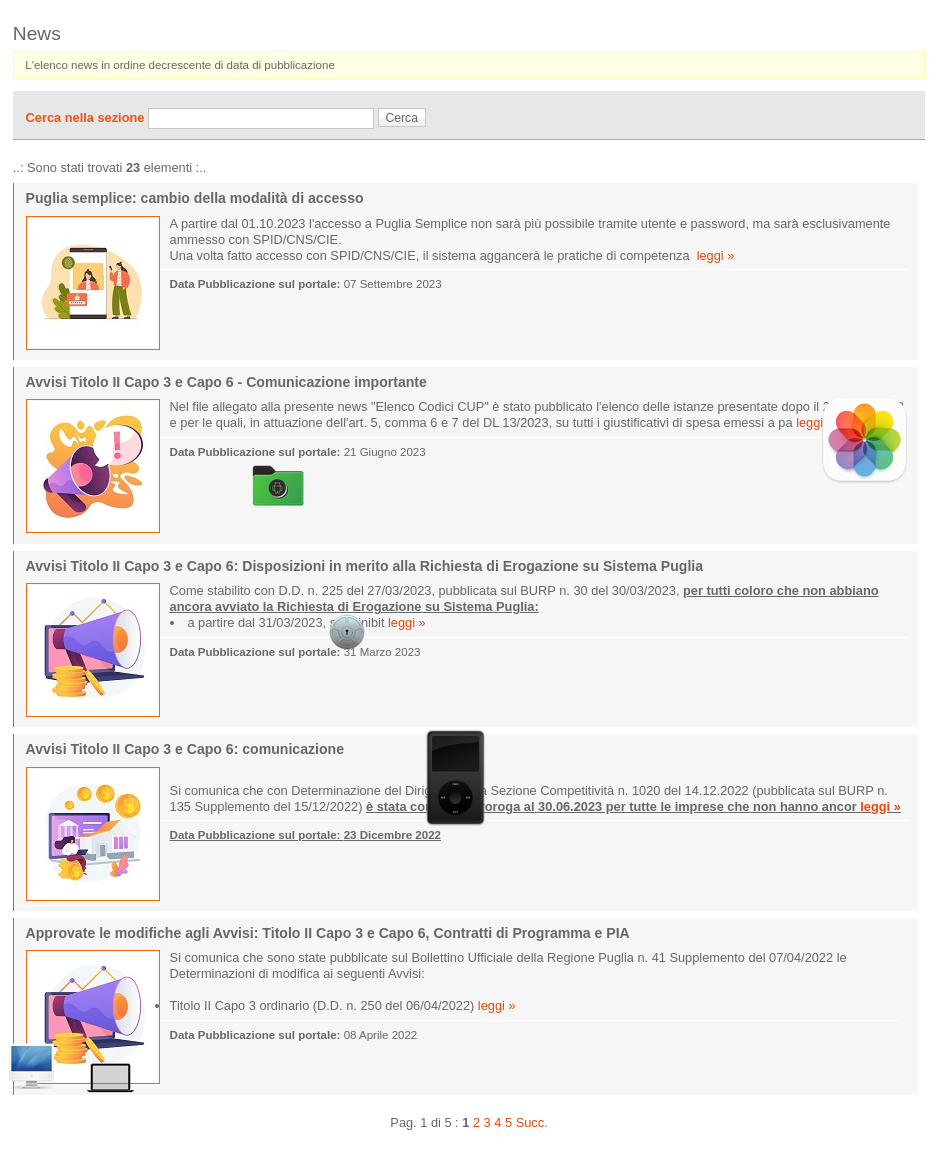 The height and width of the screenshot is (1157, 938). Describe the element at coordinates (455, 777) in the screenshot. I see `iPod classic device icon` at that location.